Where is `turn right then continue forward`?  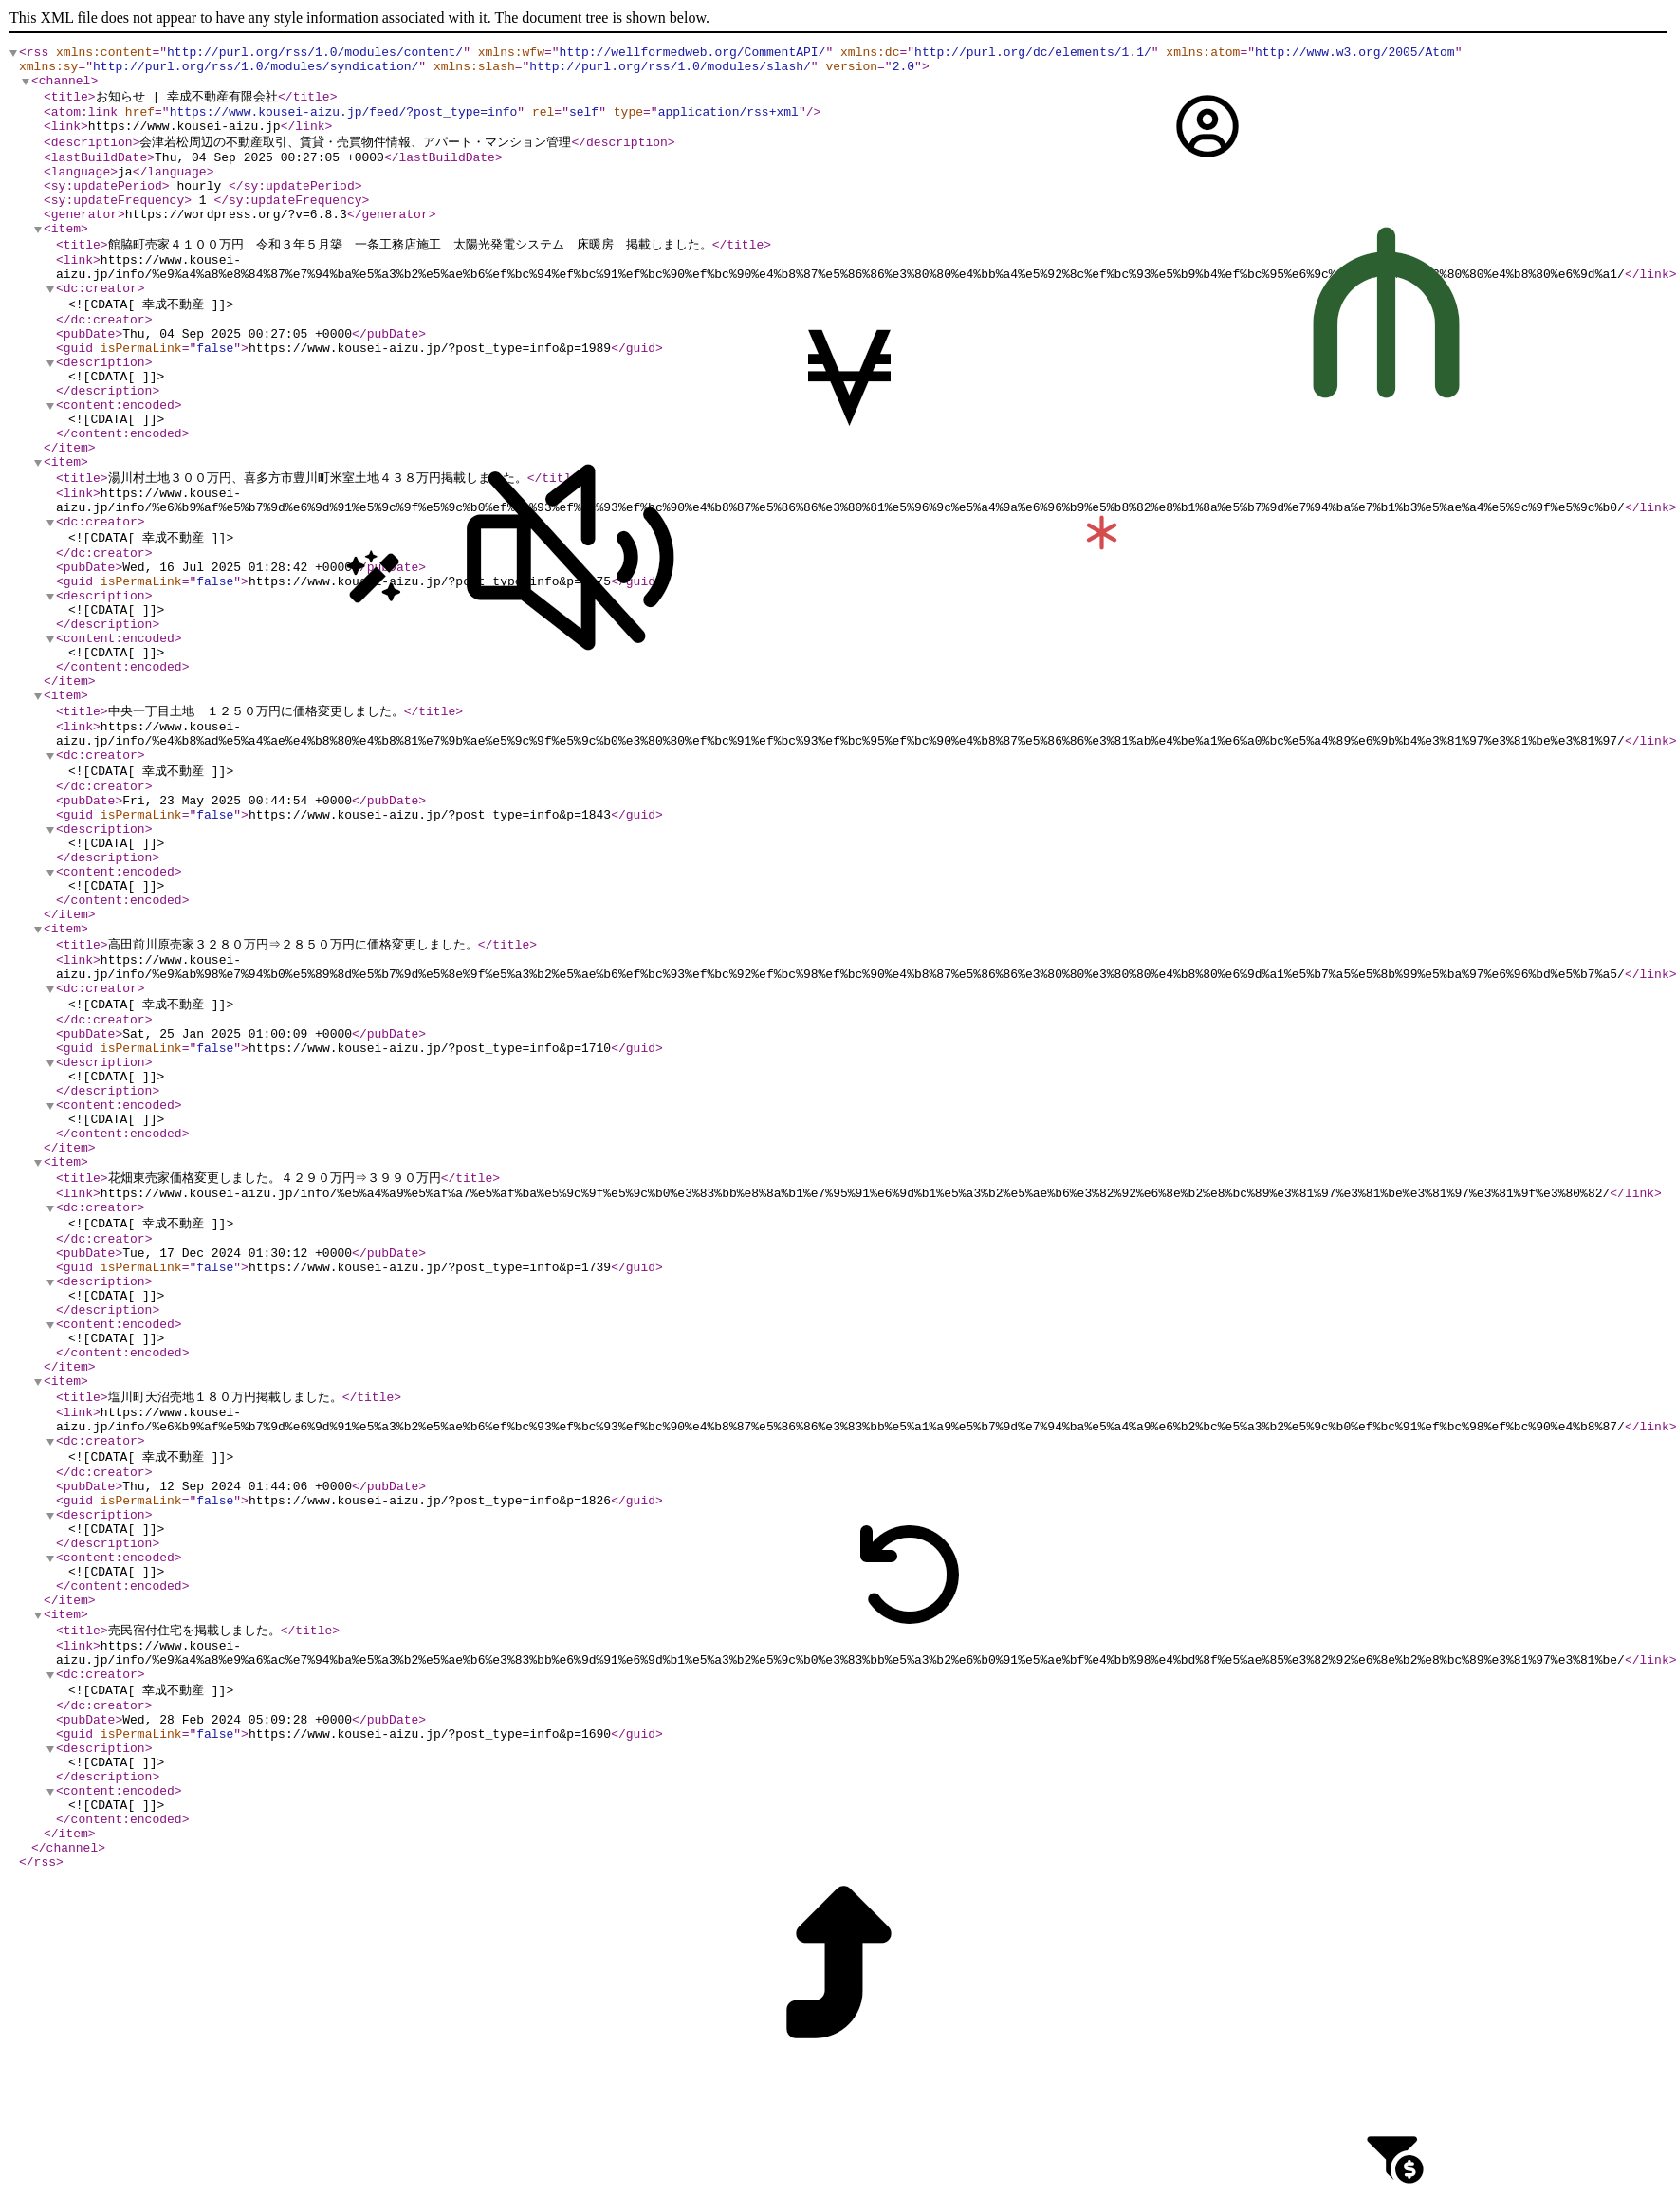 turn right then continue forward is located at coordinates (843, 1962).